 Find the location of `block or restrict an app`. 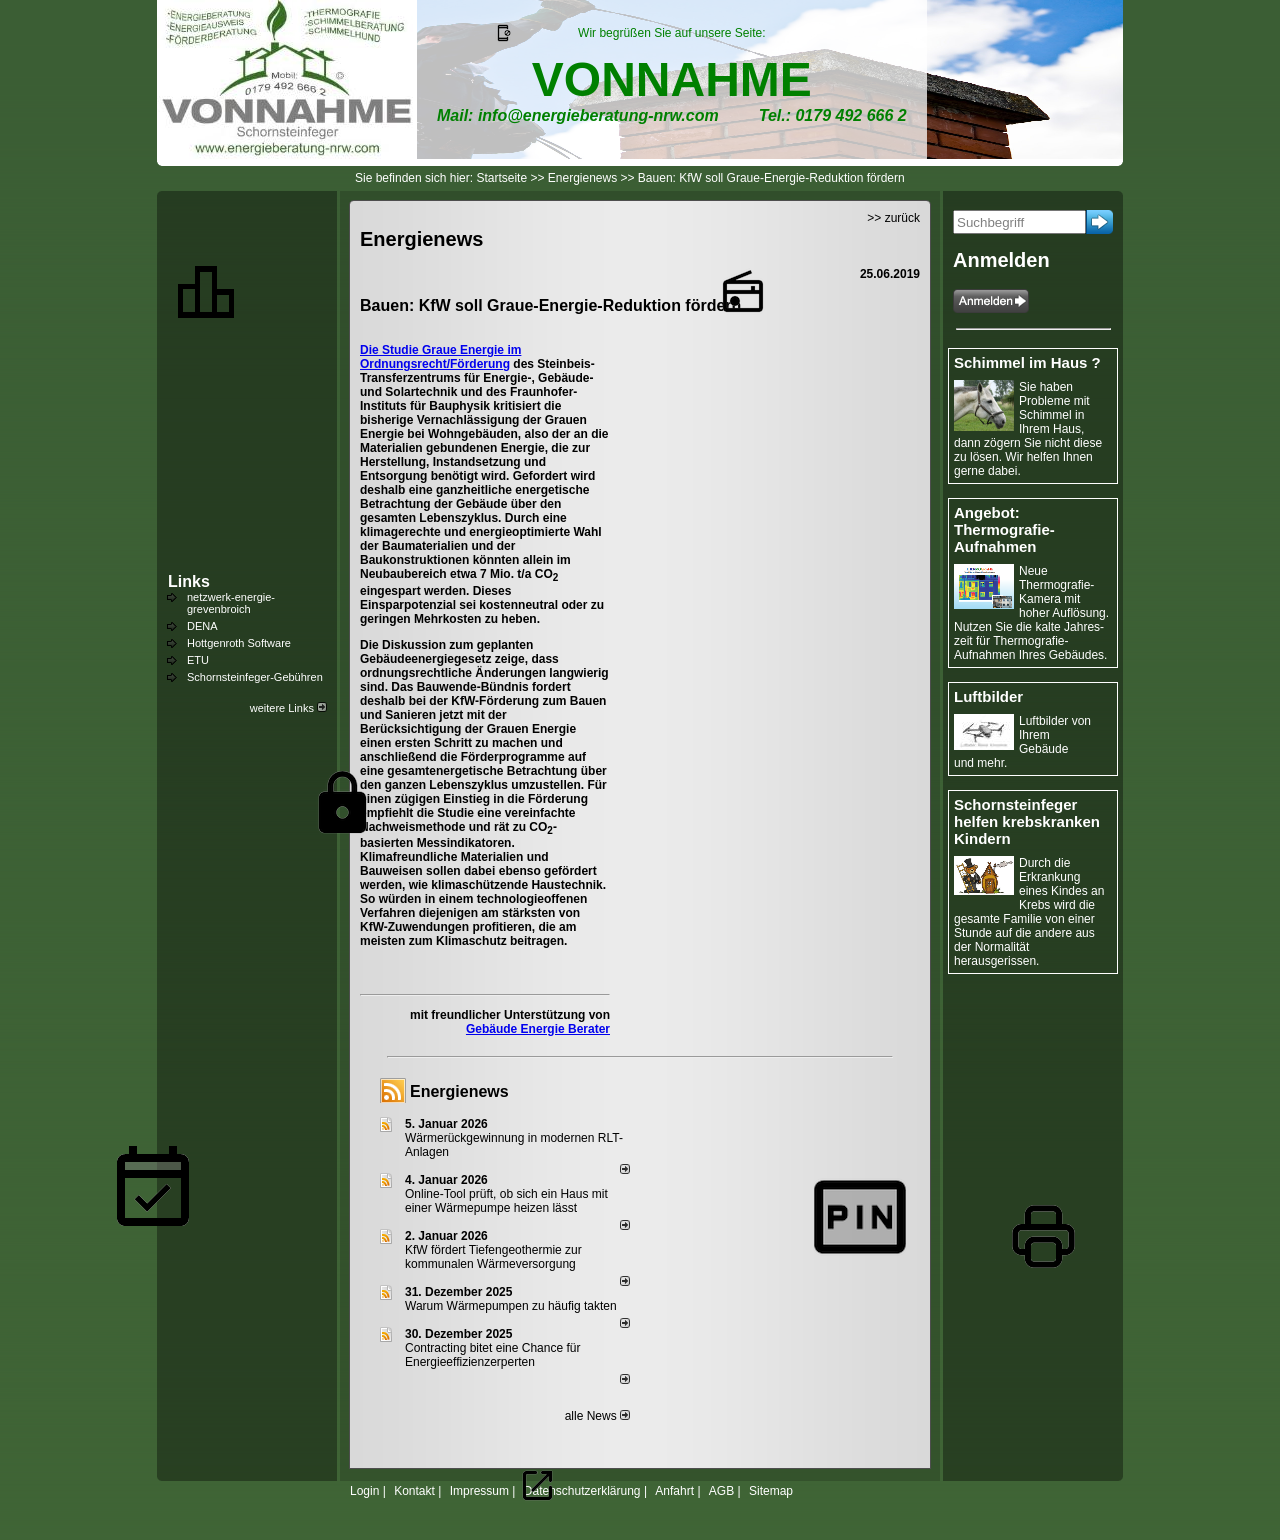

block or restrict an app is located at coordinates (503, 33).